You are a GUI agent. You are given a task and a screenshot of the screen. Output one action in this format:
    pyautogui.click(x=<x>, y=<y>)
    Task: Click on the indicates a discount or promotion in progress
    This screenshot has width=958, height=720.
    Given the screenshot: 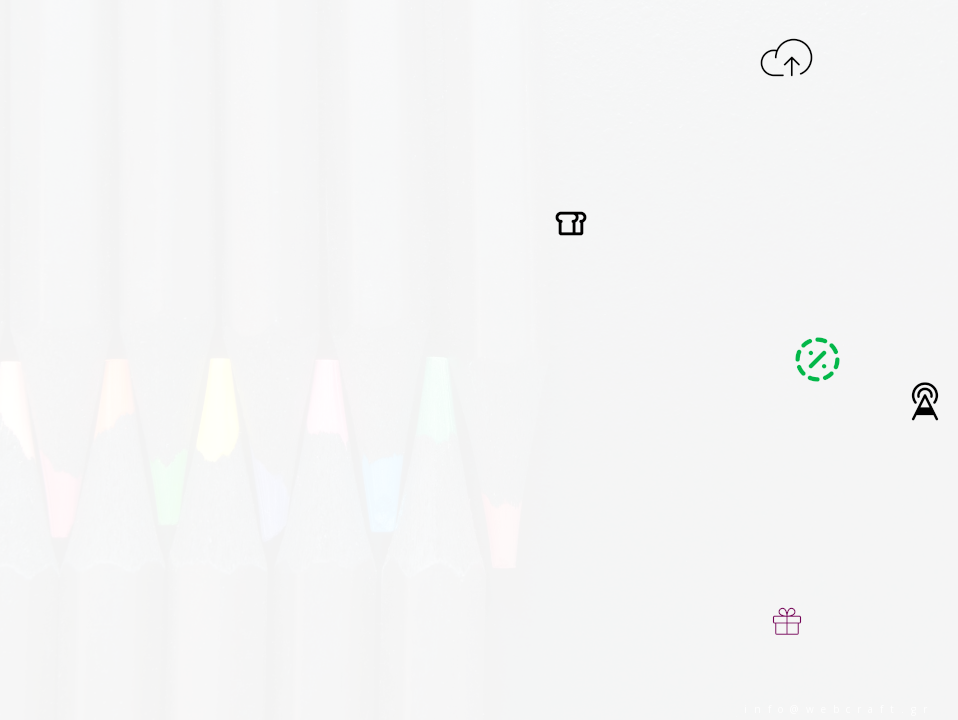 What is the action you would take?
    pyautogui.click(x=817, y=359)
    